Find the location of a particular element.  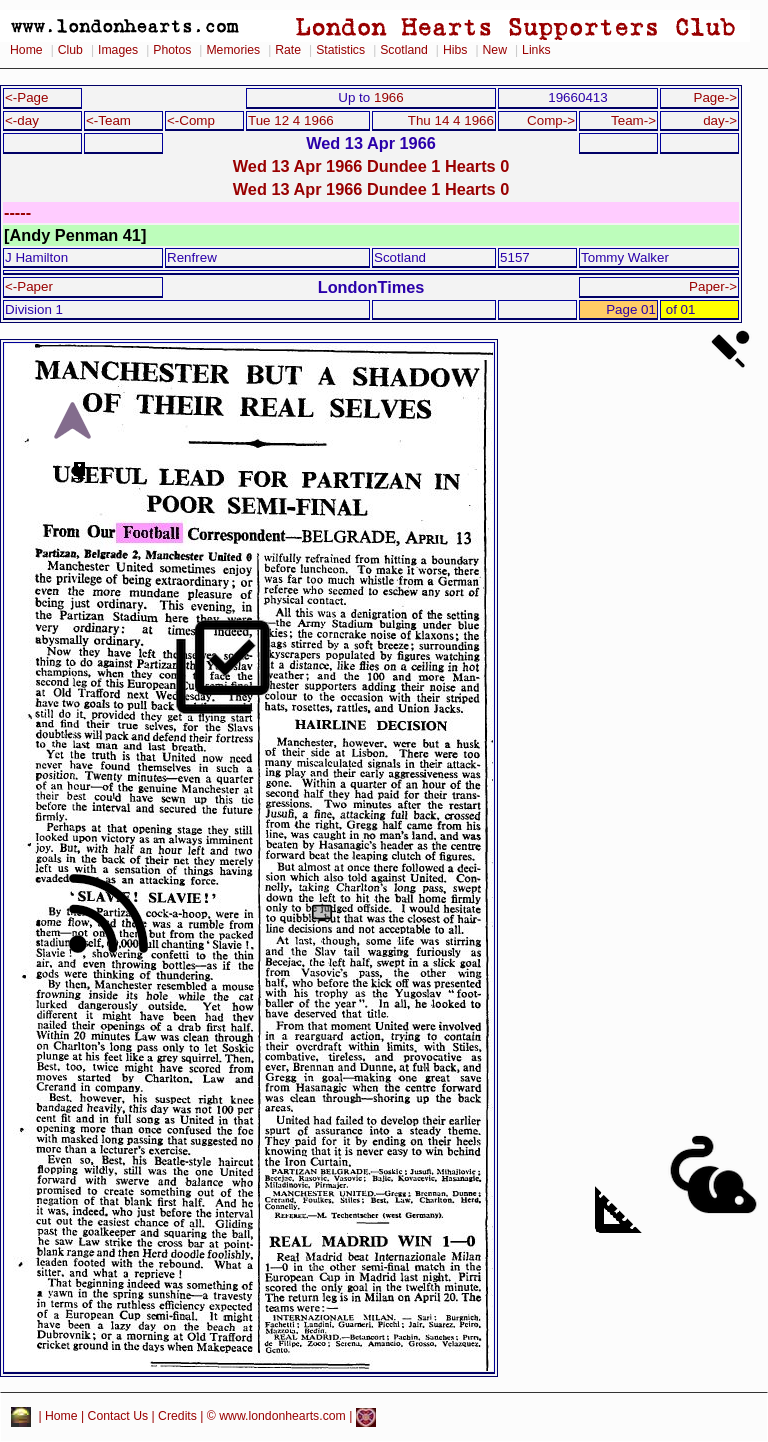

measure area or dimensions is located at coordinates (618, 1209).